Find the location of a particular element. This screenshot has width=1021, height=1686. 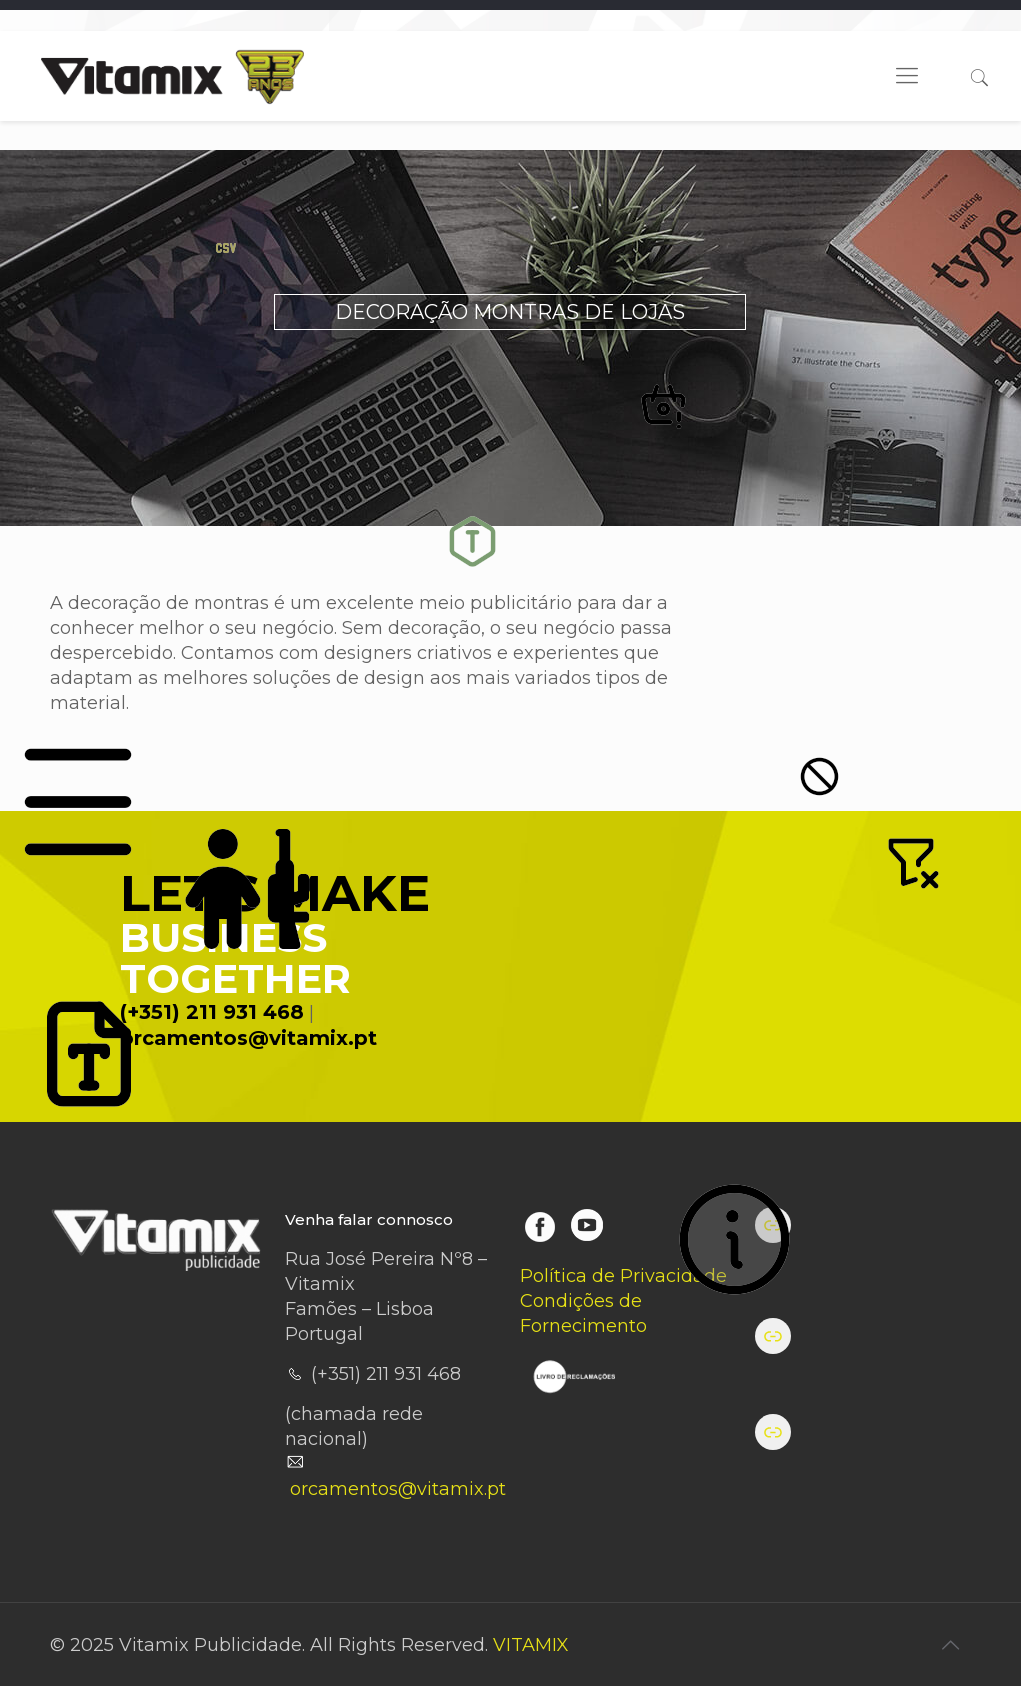

view more information or details is located at coordinates (734, 1239).